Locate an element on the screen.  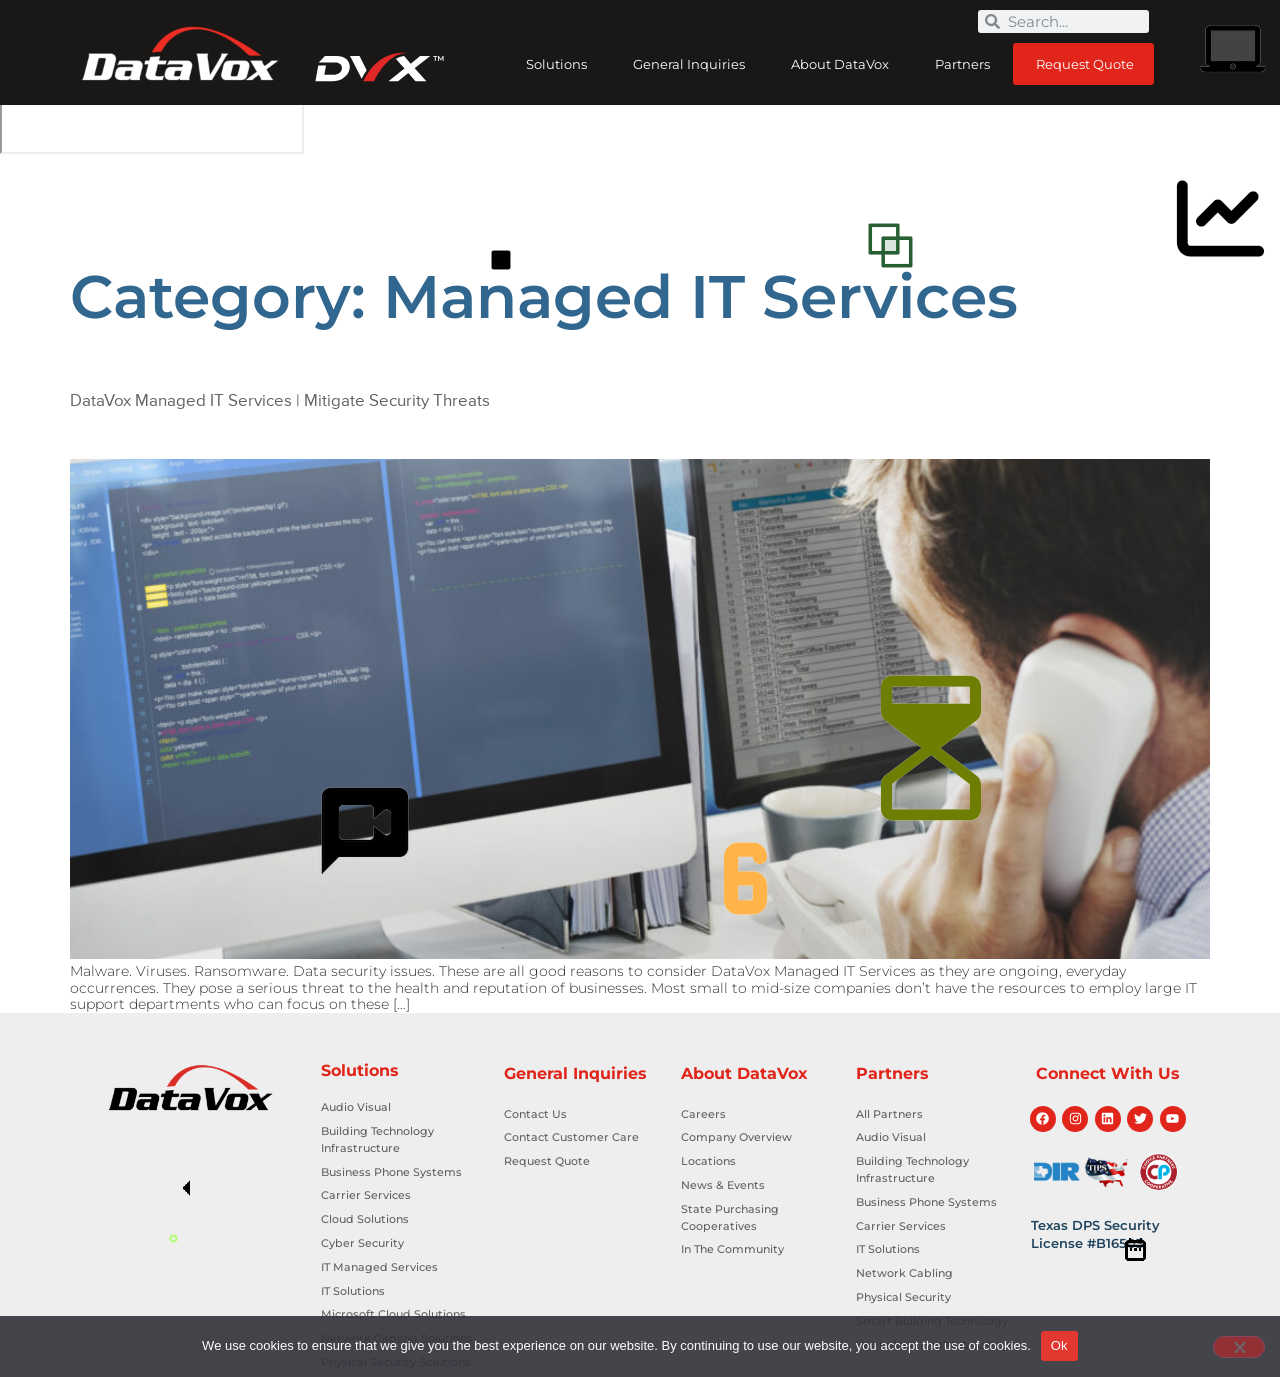
navigate to the previous item or screen is located at coordinates (187, 1188).